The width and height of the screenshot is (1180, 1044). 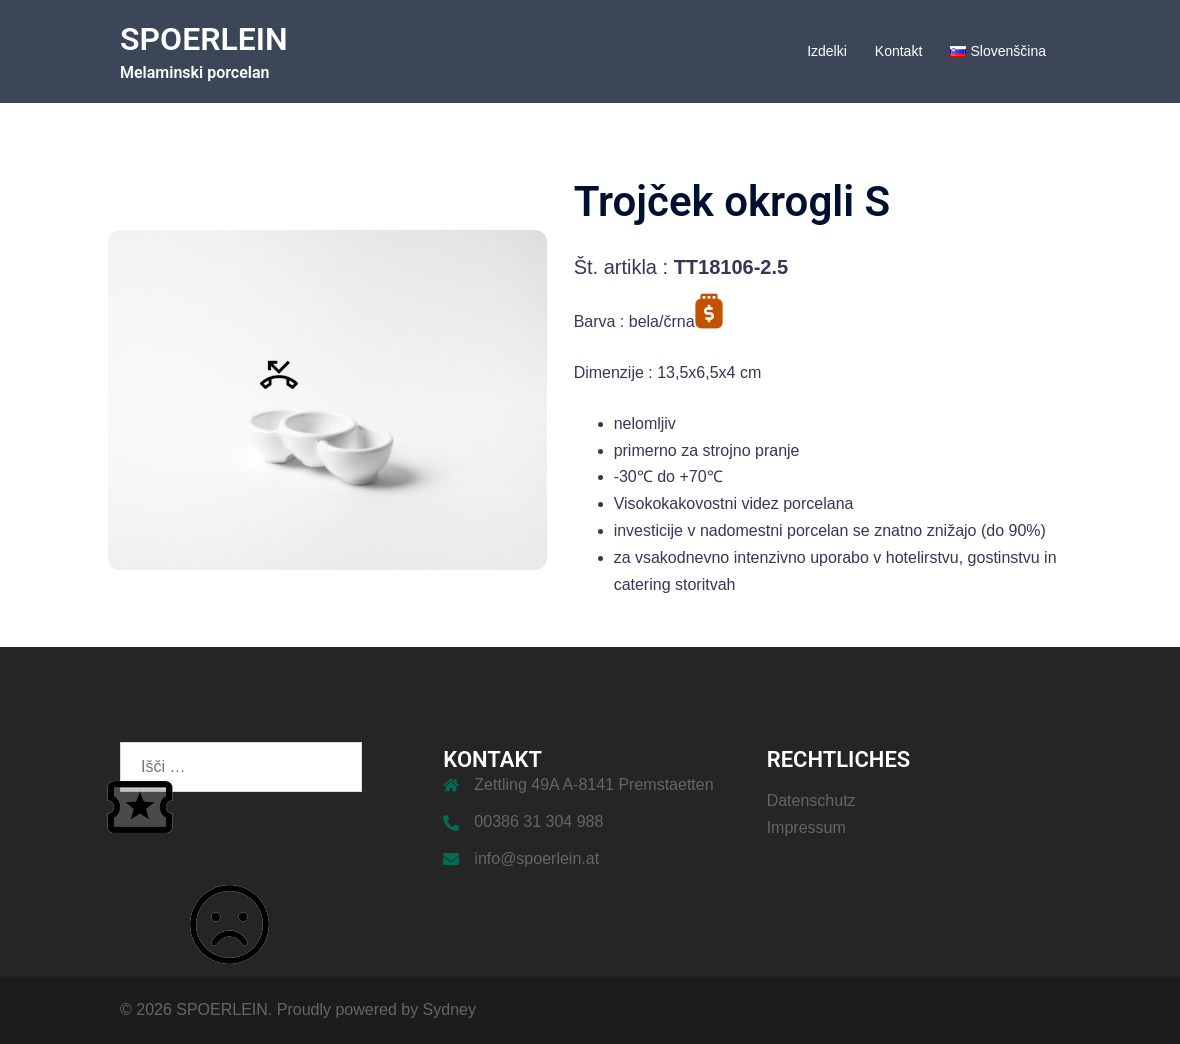 I want to click on view local events or activities, so click(x=140, y=807).